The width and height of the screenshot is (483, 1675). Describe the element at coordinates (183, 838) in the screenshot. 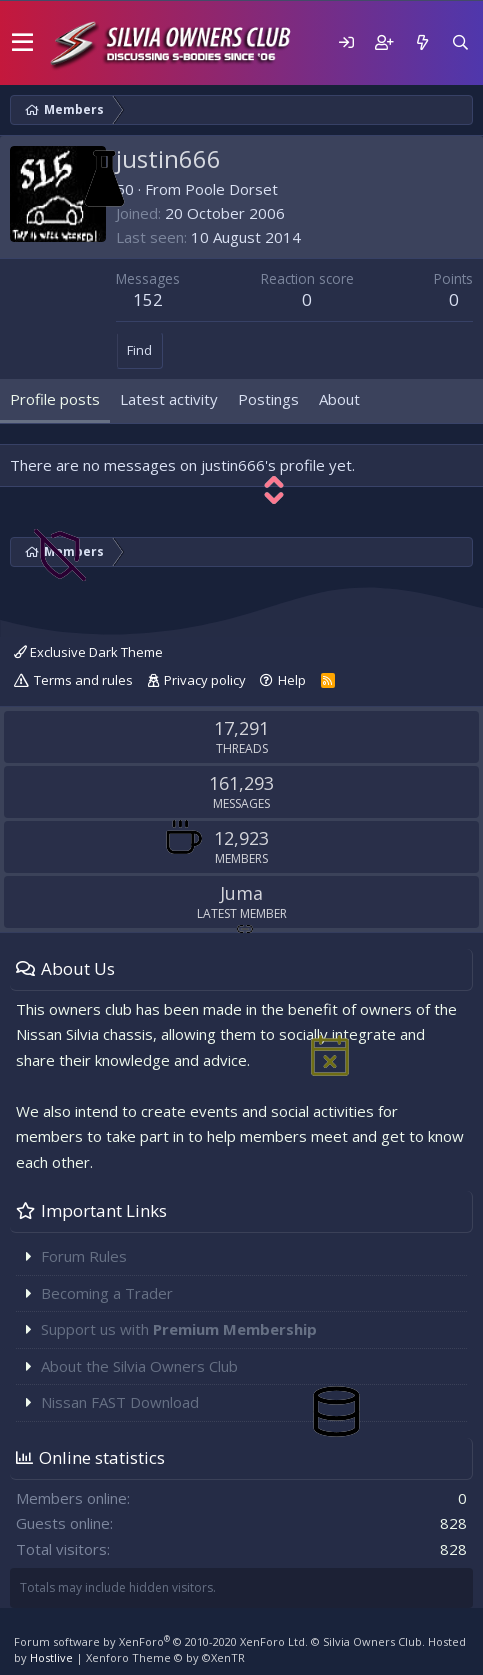

I see `find nearby coffee shops or cafes` at that location.